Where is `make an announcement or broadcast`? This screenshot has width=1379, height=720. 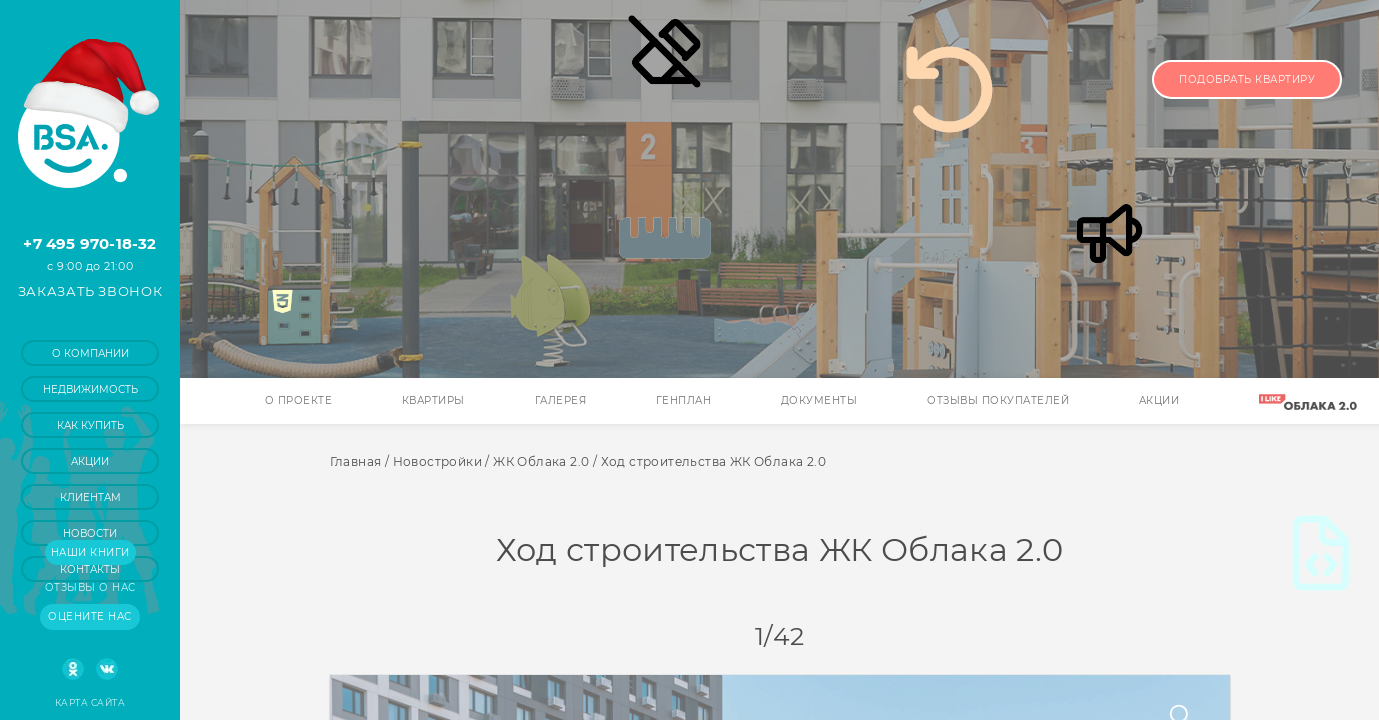 make an announcement or broadcast is located at coordinates (1109, 233).